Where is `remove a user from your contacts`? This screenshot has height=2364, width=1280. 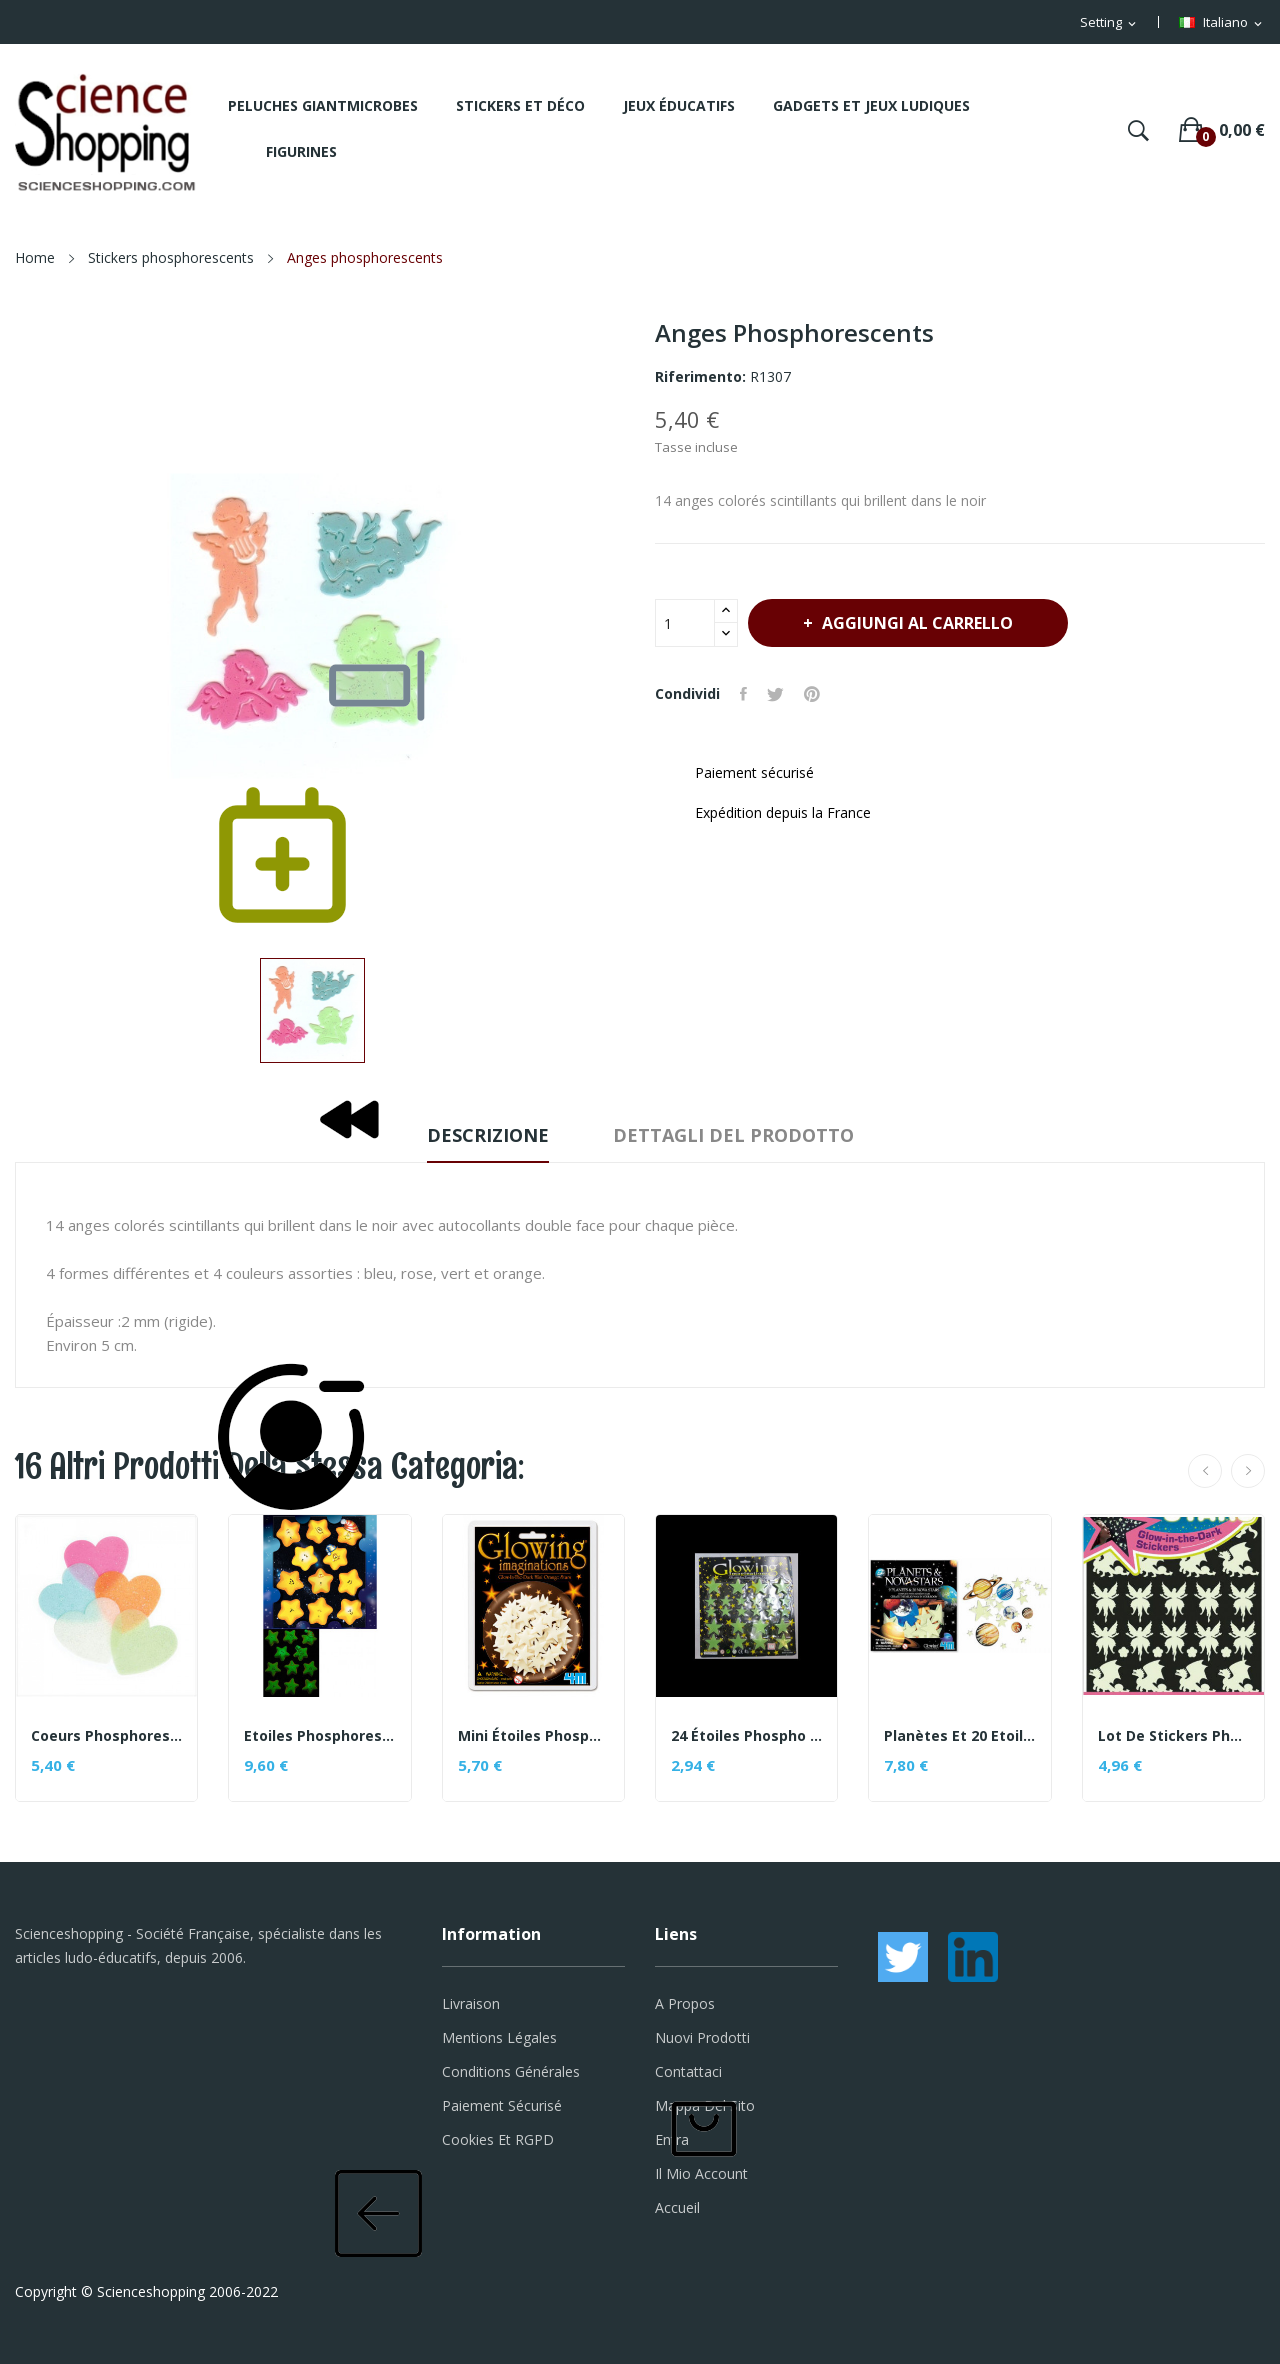
remove a user from your contacts is located at coordinates (291, 1437).